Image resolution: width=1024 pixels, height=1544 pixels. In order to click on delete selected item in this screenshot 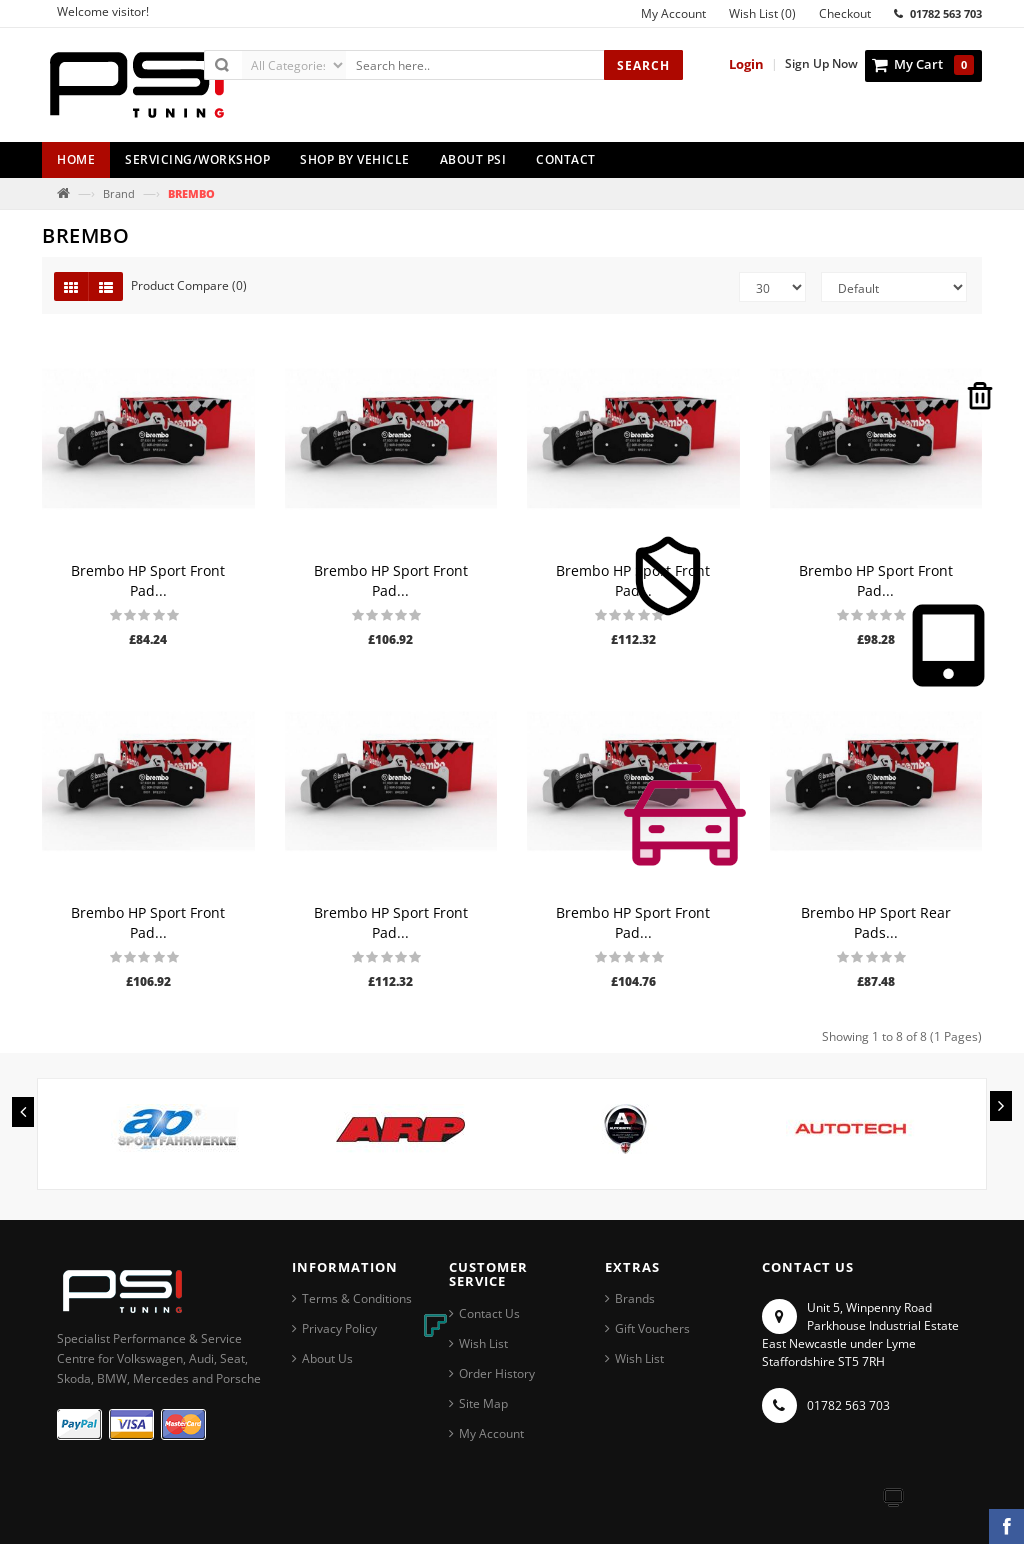, I will do `click(980, 397)`.